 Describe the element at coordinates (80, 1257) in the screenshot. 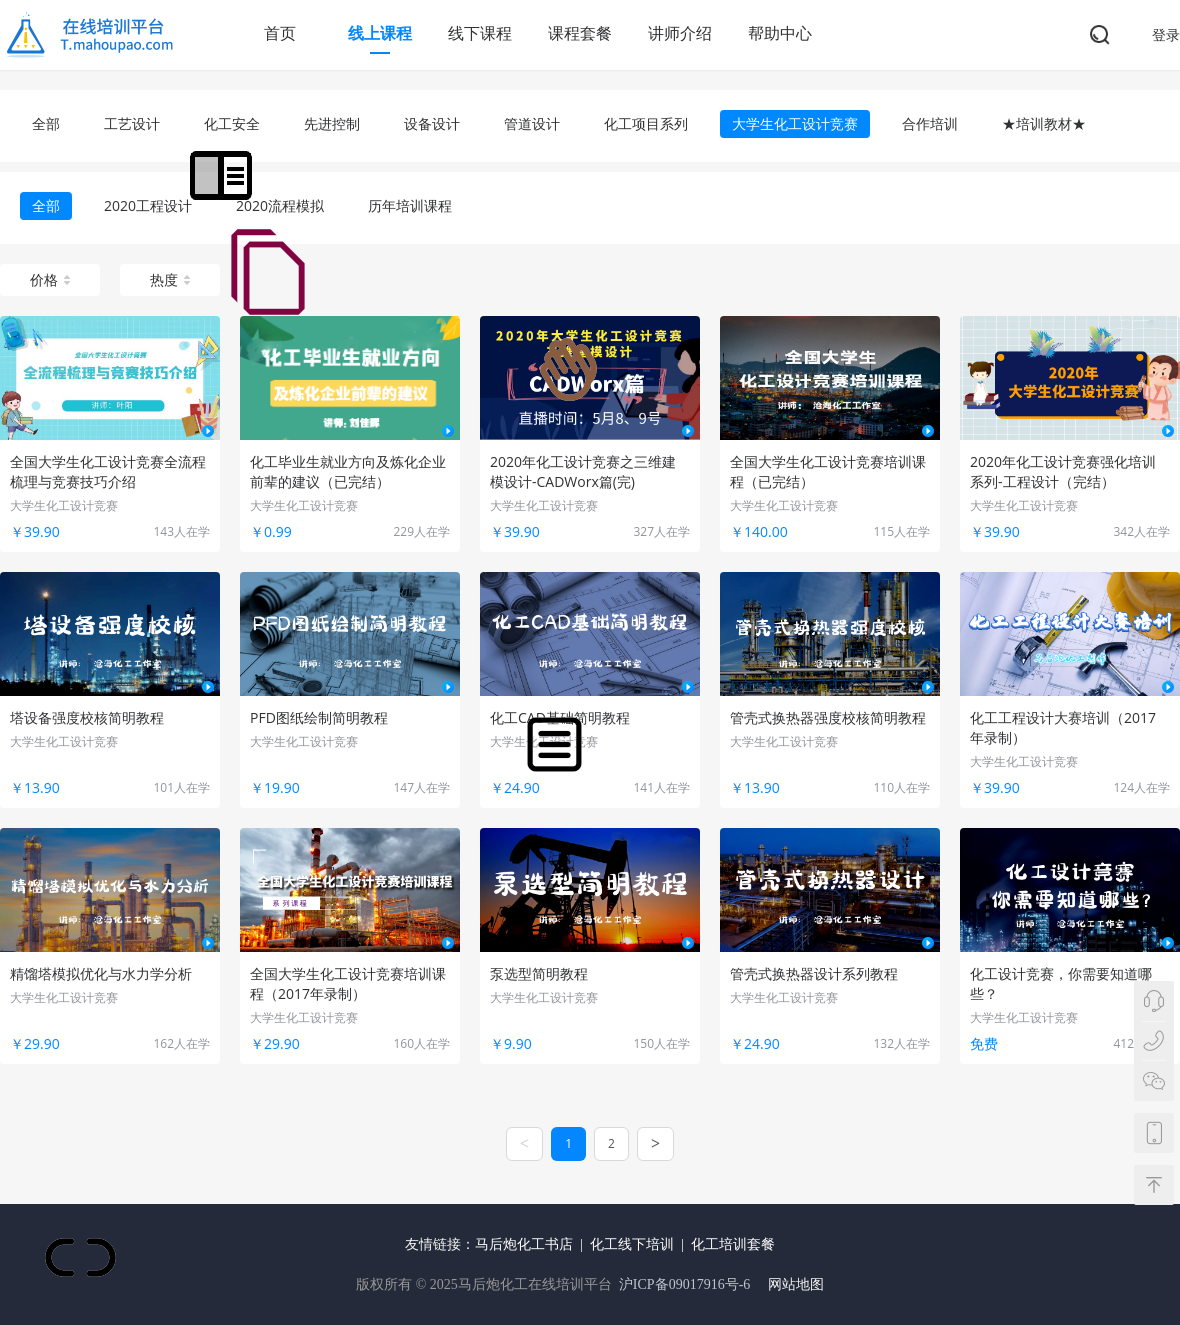

I see `disconnect or unlink connected accounts` at that location.